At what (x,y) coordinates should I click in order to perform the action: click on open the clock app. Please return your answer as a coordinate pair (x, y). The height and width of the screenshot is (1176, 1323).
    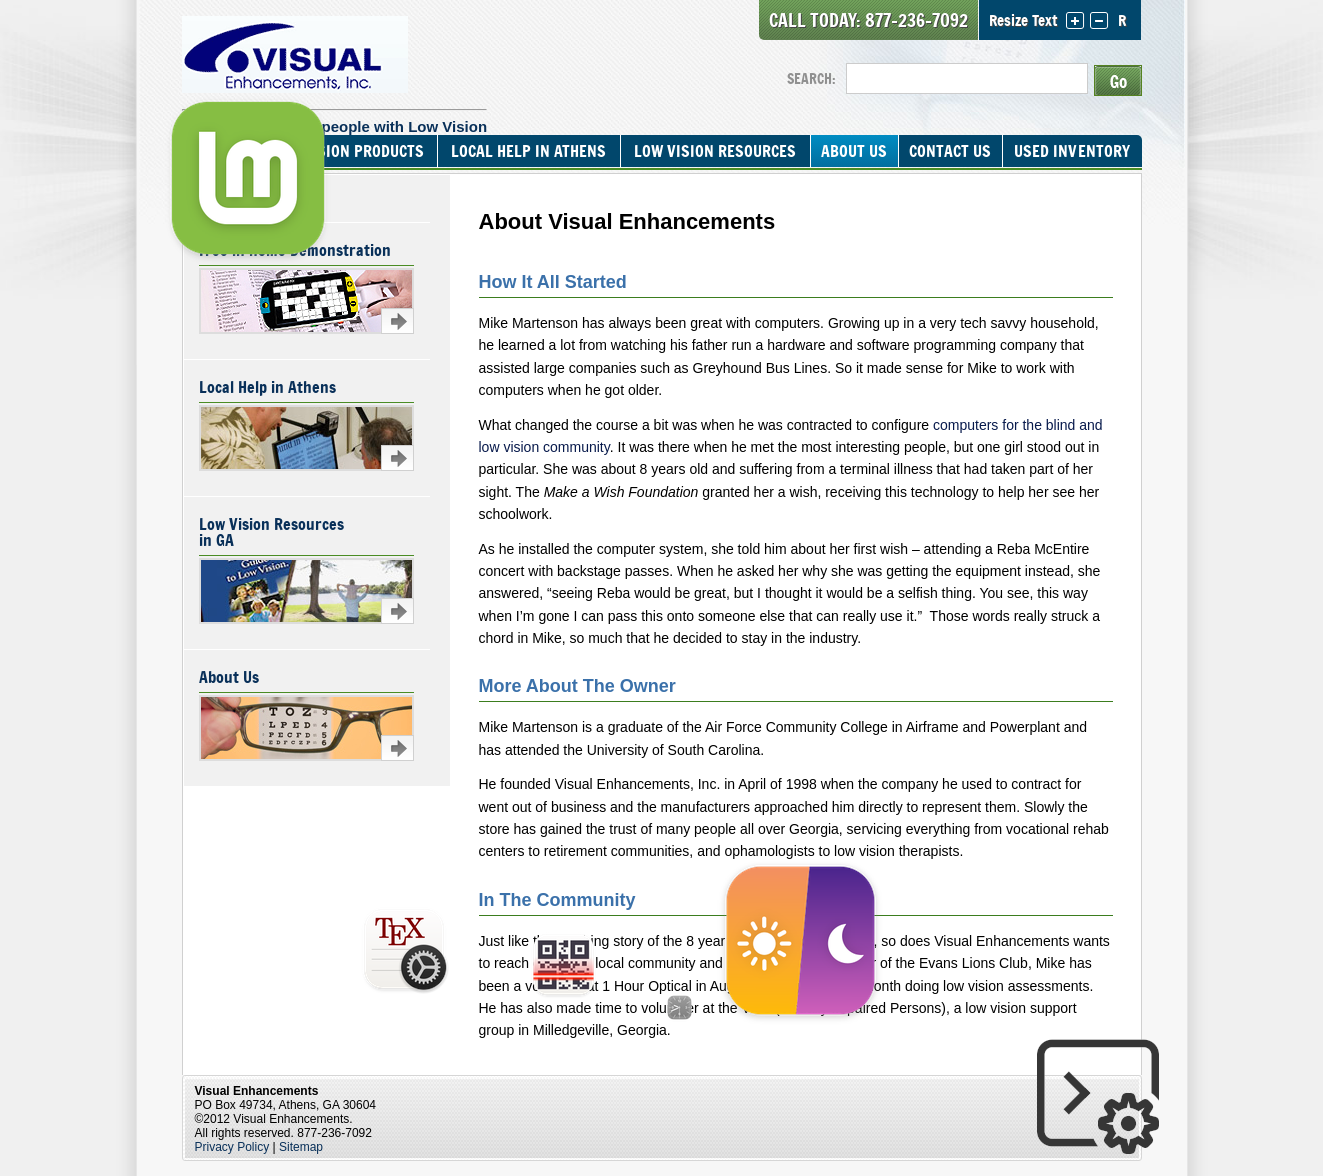
    Looking at the image, I should click on (679, 1007).